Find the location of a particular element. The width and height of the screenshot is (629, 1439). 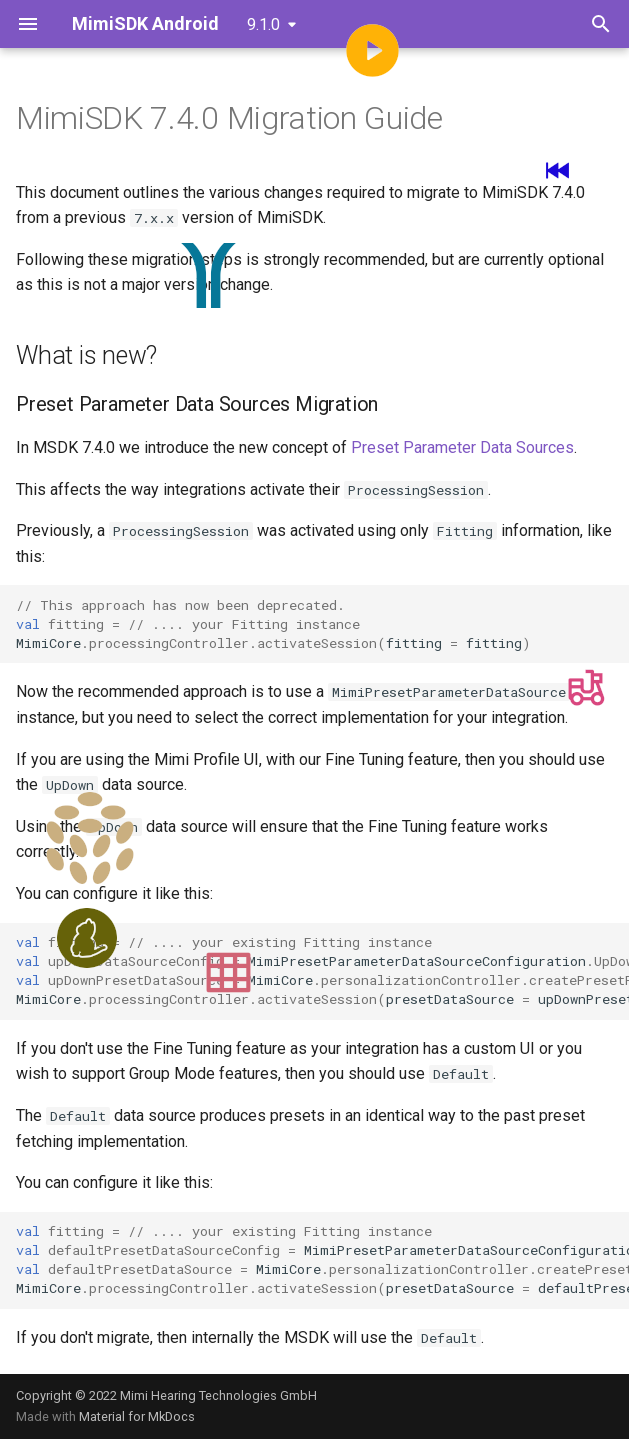

play media or video content is located at coordinates (372, 50).